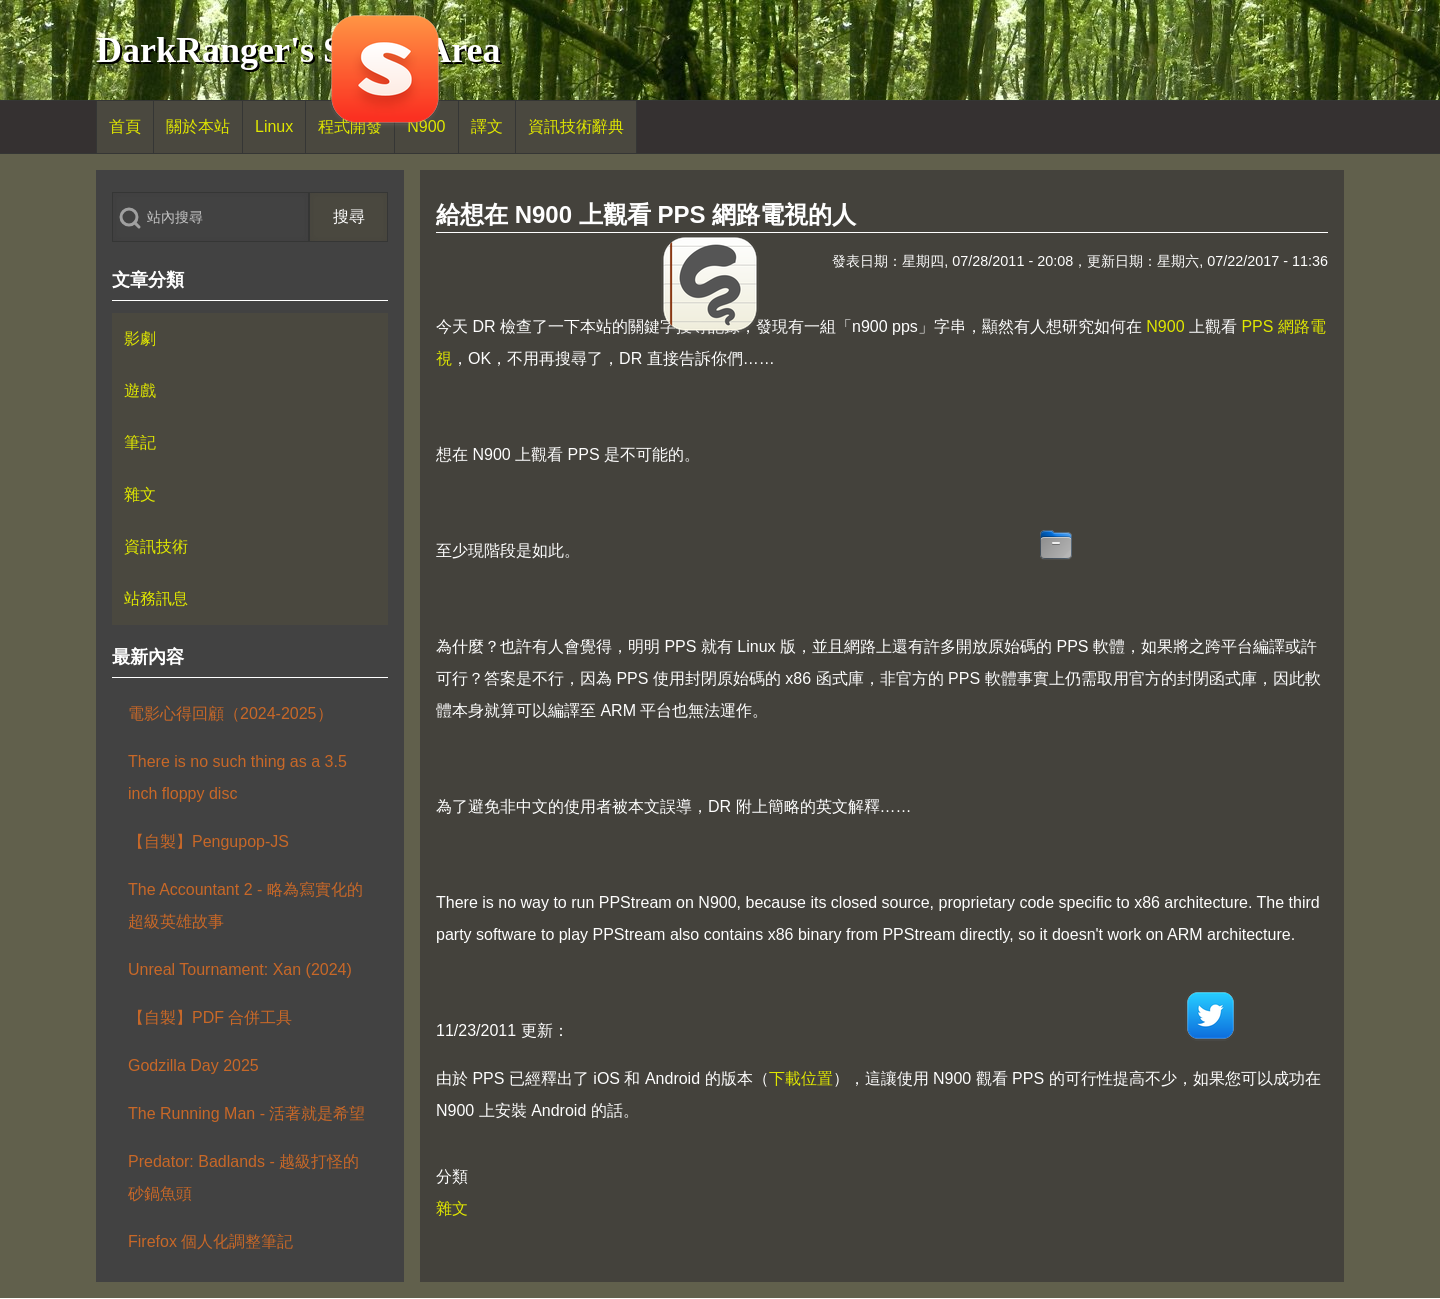 The height and width of the screenshot is (1299, 1440). Describe the element at coordinates (710, 284) in the screenshot. I see `open rnote handwriting and note-taking app` at that location.